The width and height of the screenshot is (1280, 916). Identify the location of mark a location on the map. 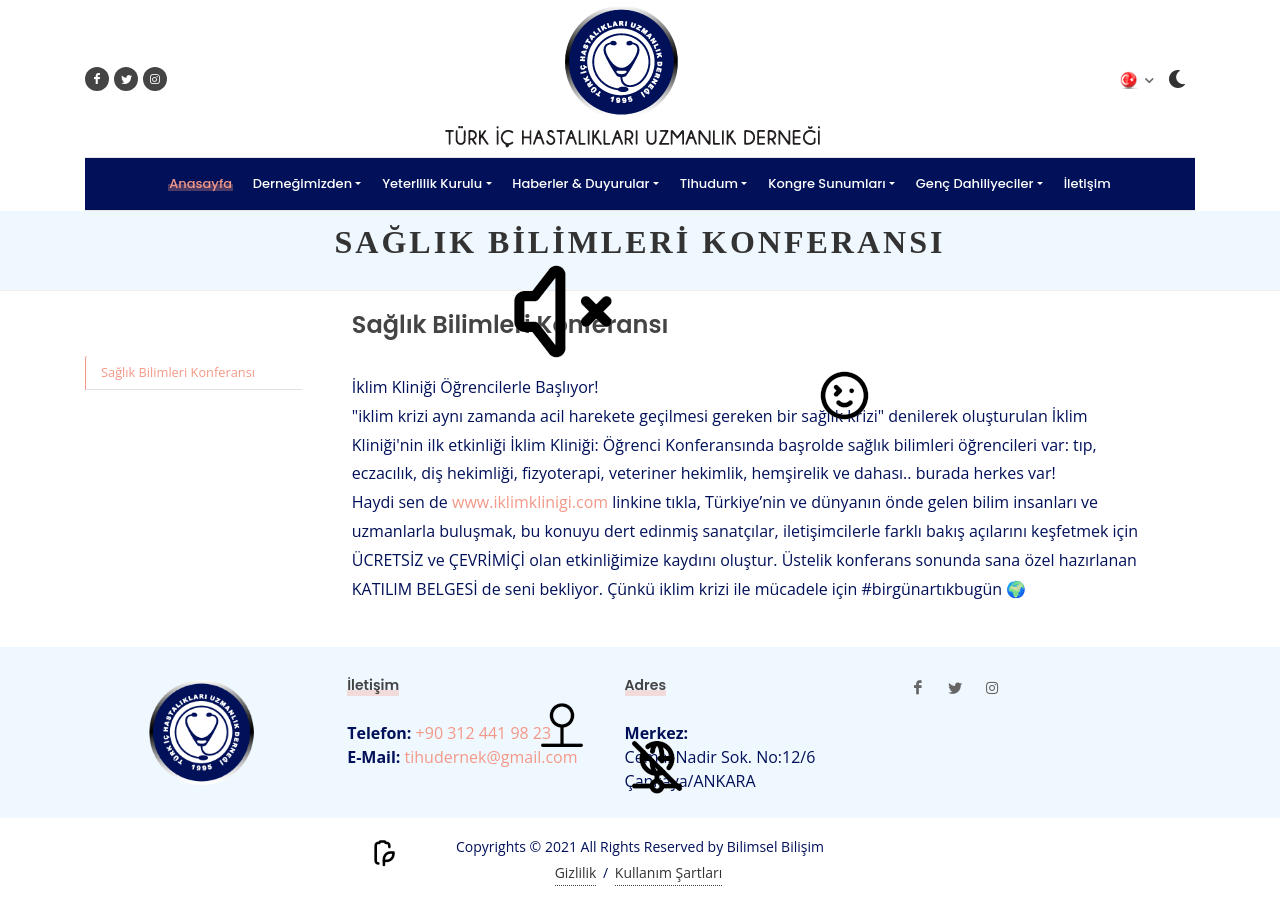
(562, 726).